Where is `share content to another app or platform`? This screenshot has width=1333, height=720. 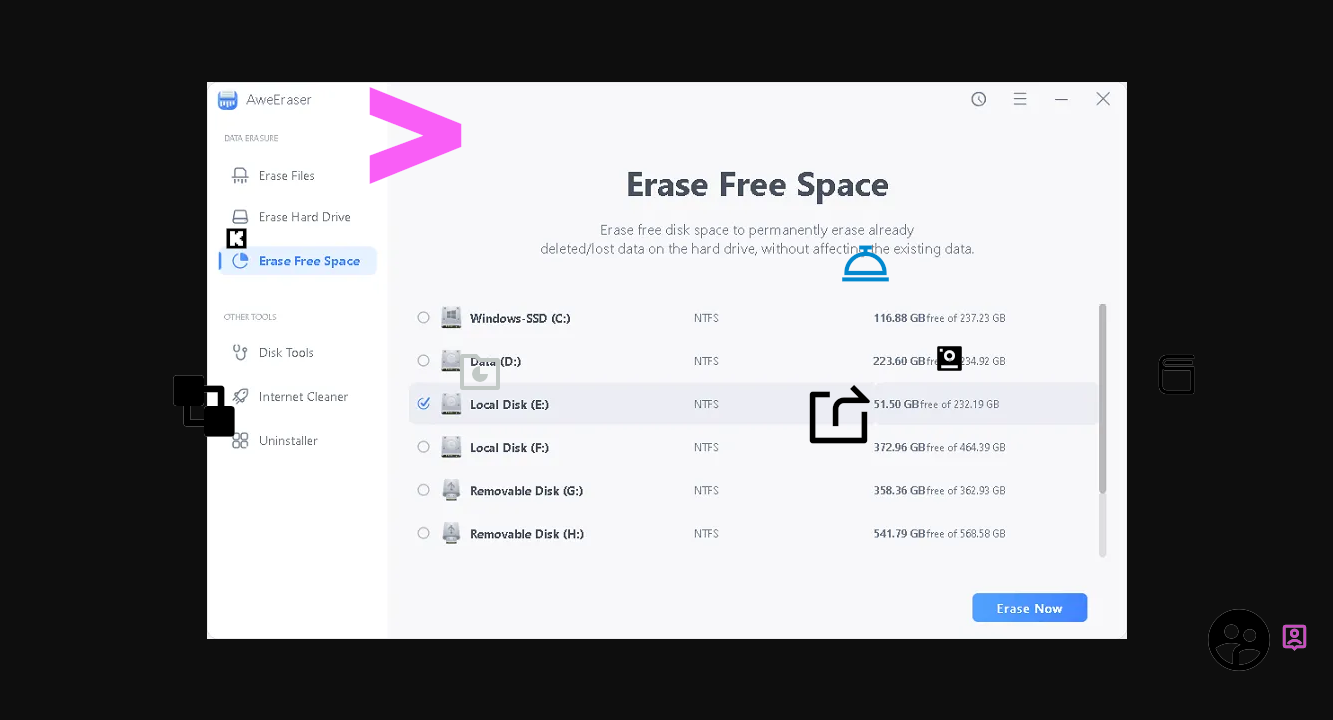
share content to another app or platform is located at coordinates (838, 417).